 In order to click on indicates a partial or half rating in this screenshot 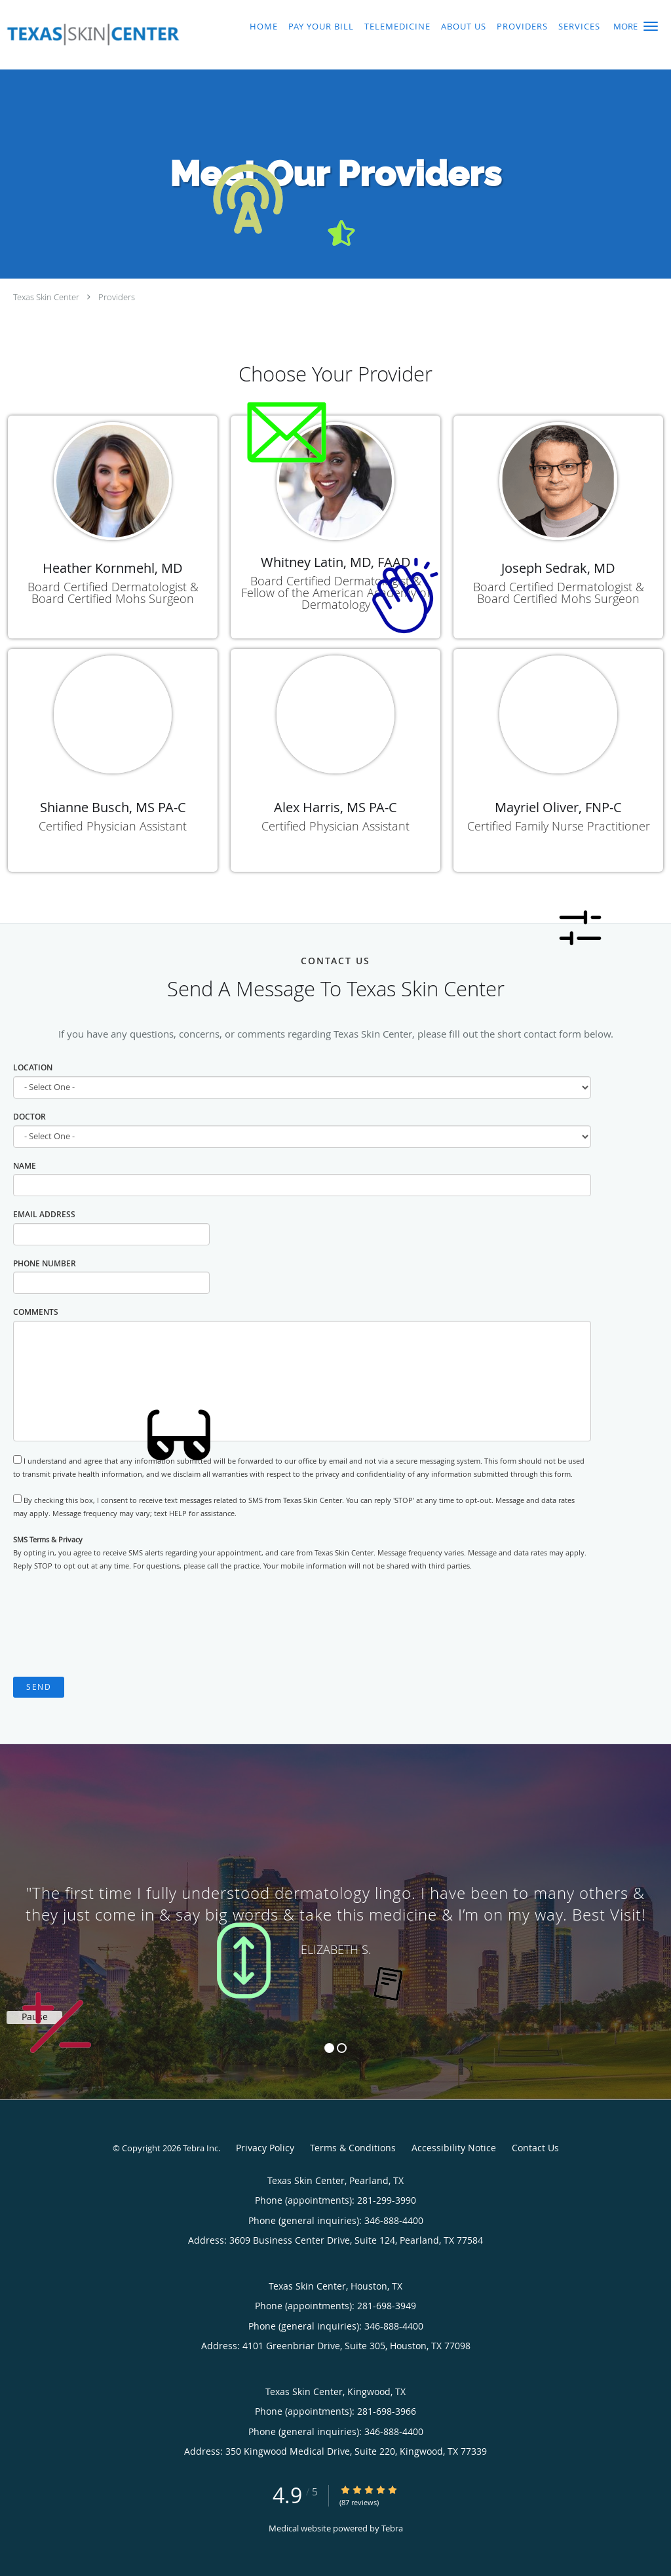, I will do `click(341, 233)`.